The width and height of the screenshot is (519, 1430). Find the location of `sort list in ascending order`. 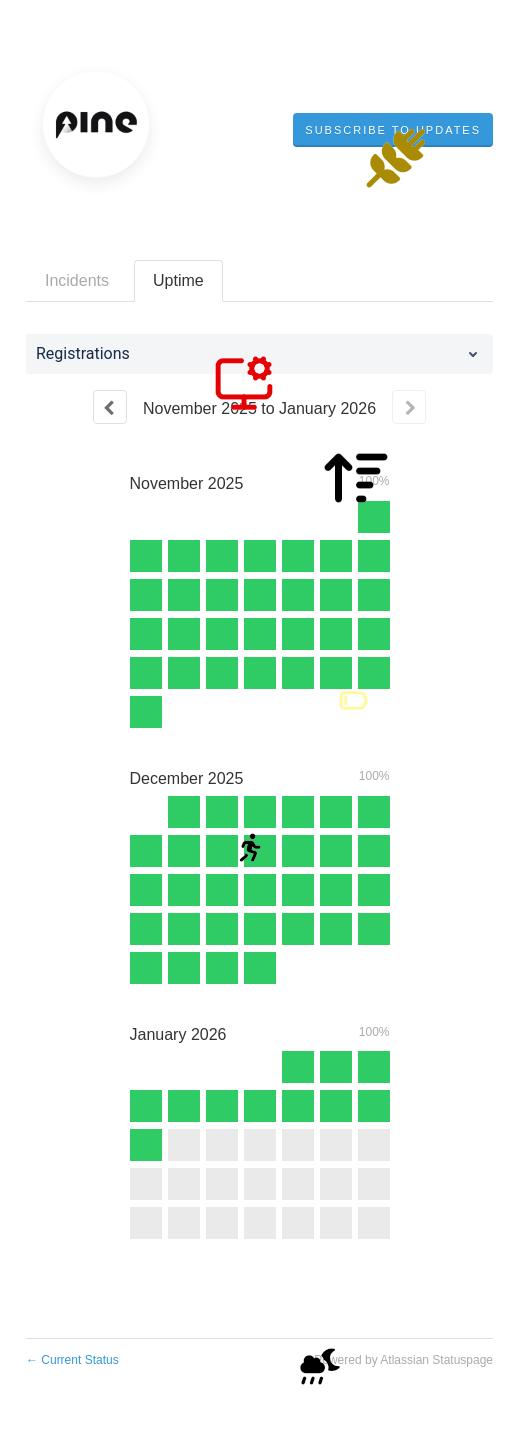

sort list in ascending order is located at coordinates (356, 478).